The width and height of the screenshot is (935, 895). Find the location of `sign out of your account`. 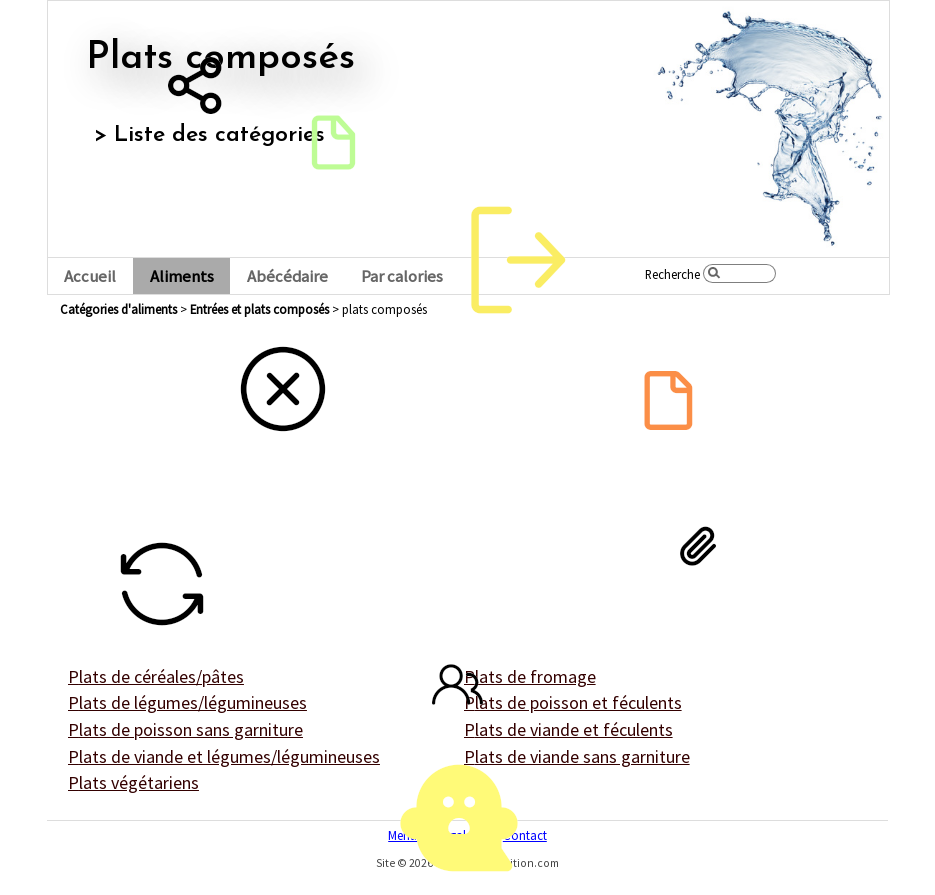

sign out of your account is located at coordinates (517, 260).